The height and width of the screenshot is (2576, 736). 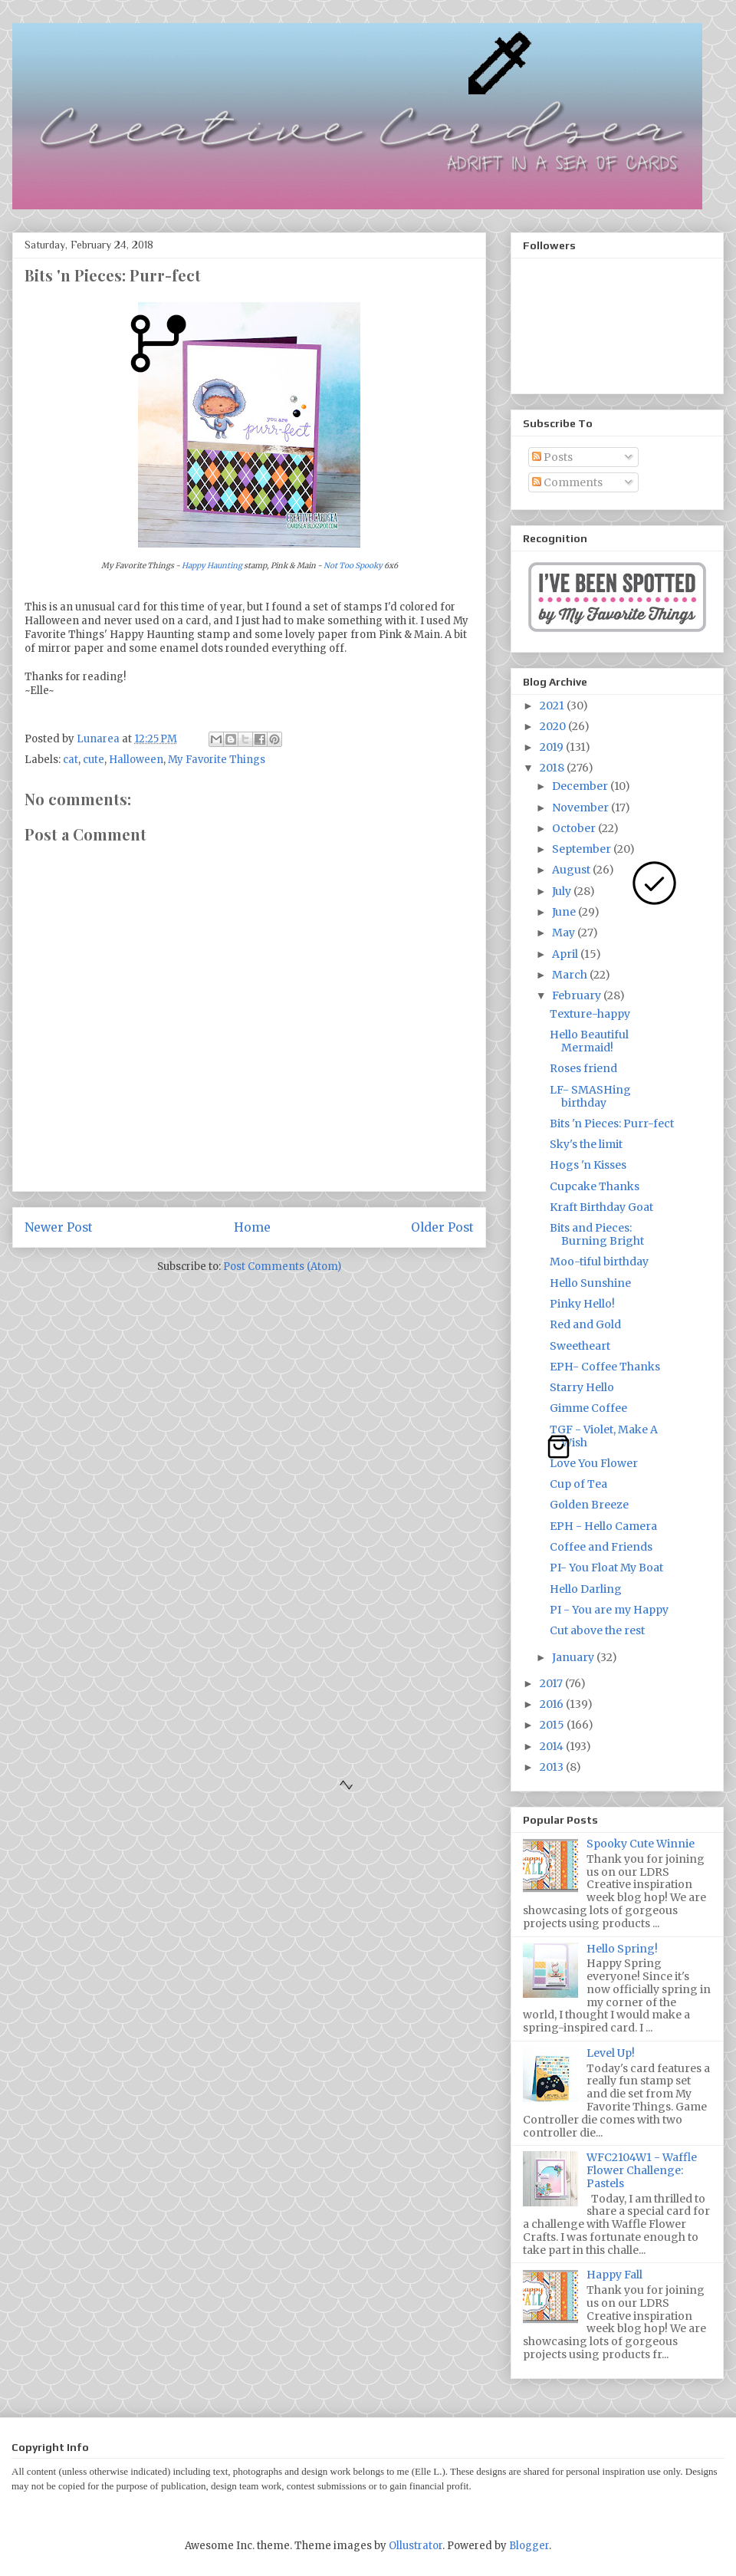 What do you see at coordinates (500, 63) in the screenshot?
I see `pick a color from the canvas` at bounding box center [500, 63].